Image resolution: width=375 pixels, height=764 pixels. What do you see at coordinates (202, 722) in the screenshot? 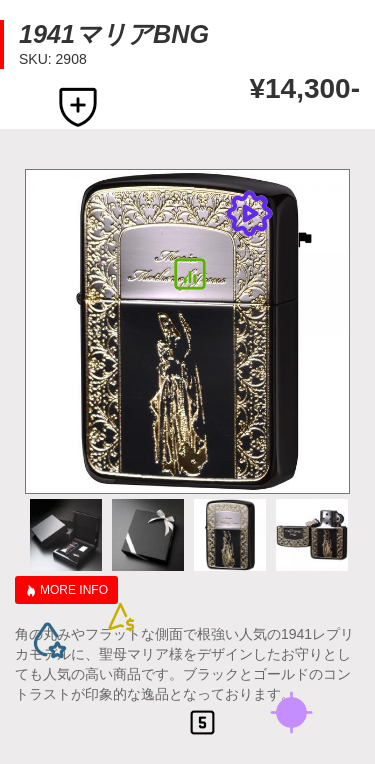
I see `select or navigate to item number 5` at bounding box center [202, 722].